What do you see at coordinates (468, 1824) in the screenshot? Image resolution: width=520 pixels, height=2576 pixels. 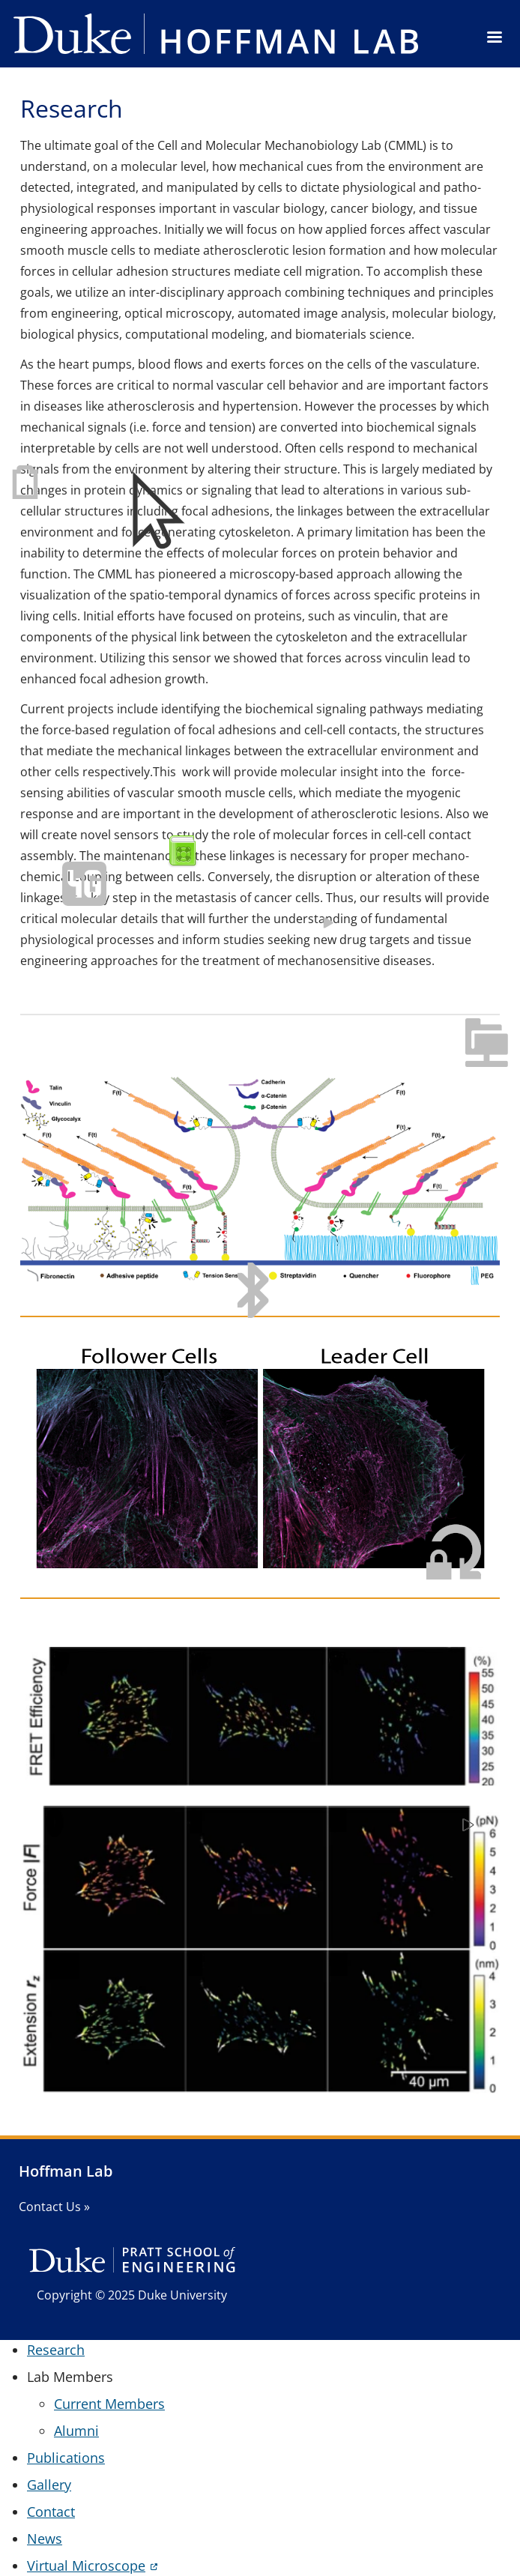 I see `play media content` at bounding box center [468, 1824].